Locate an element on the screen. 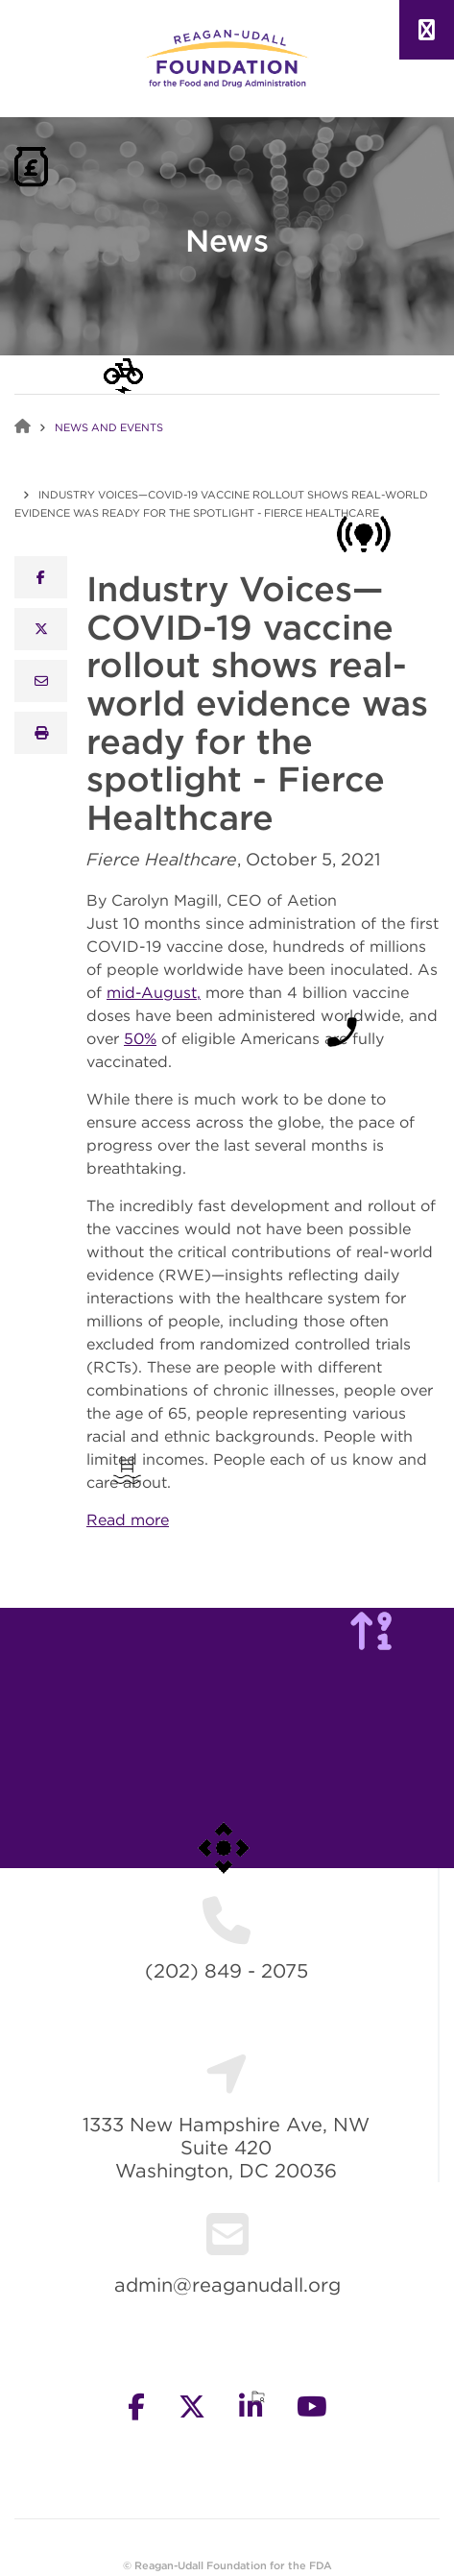 Image resolution: width=454 pixels, height=2576 pixels. sort numbers in descending order (9 to 1) is located at coordinates (372, 1631).